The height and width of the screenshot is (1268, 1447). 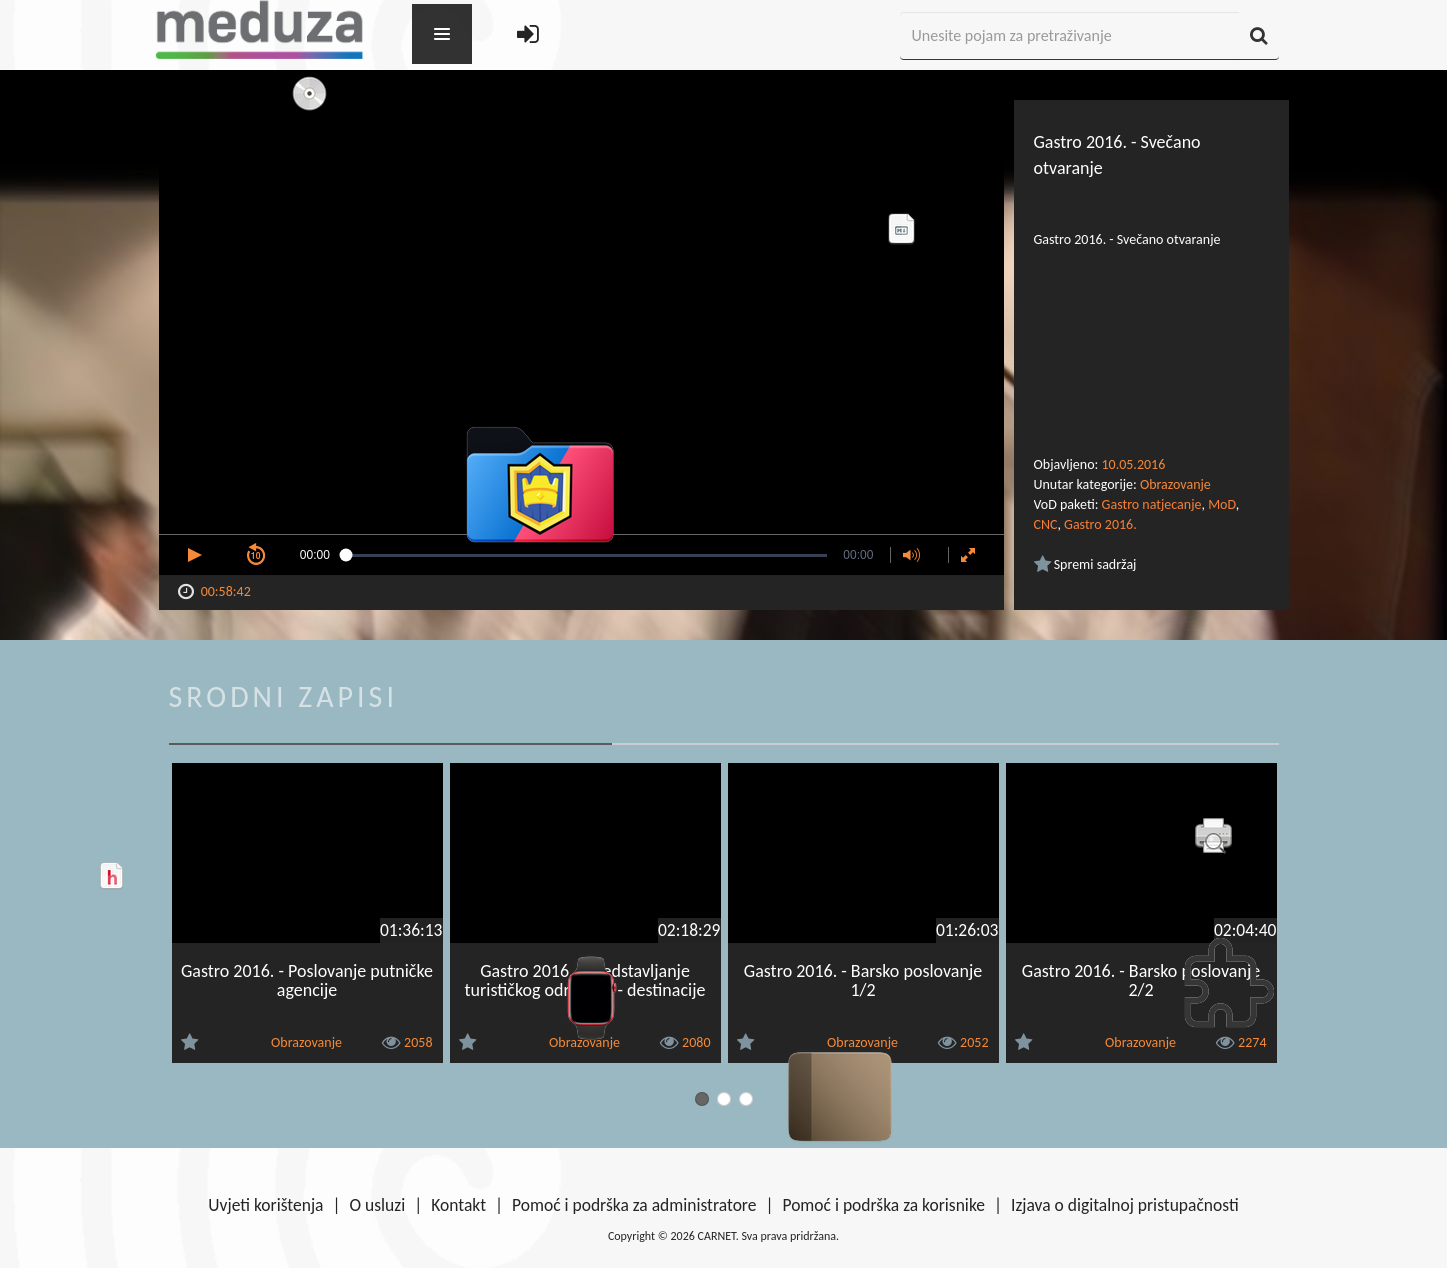 What do you see at coordinates (111, 875) in the screenshot?
I see `c/c++ header file` at bounding box center [111, 875].